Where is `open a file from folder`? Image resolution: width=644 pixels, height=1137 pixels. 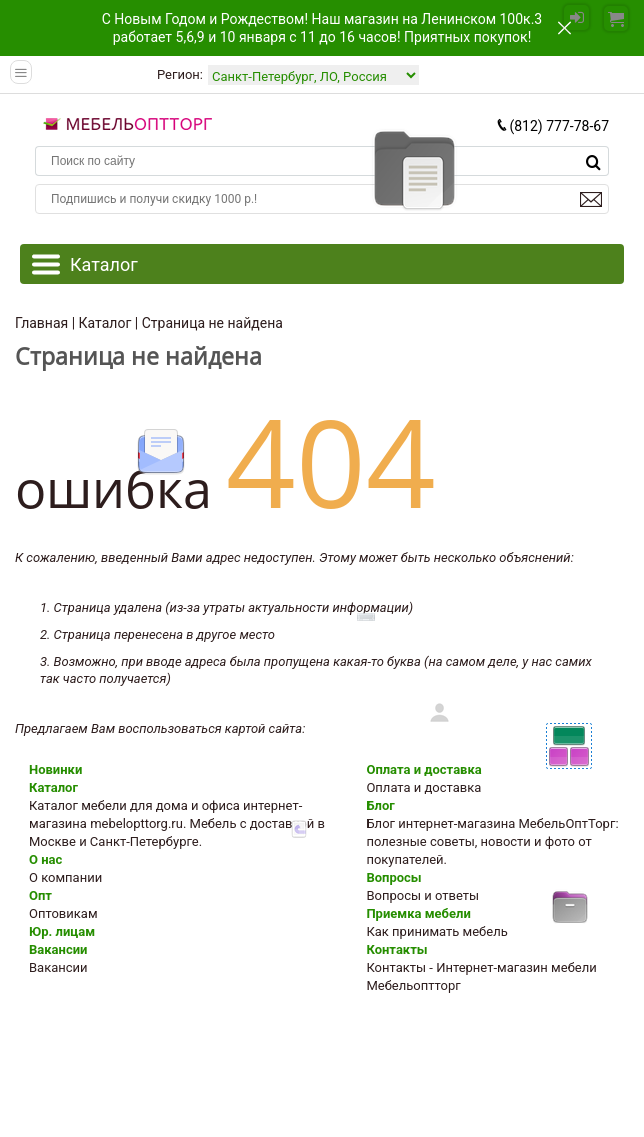
open a file from folder is located at coordinates (414, 168).